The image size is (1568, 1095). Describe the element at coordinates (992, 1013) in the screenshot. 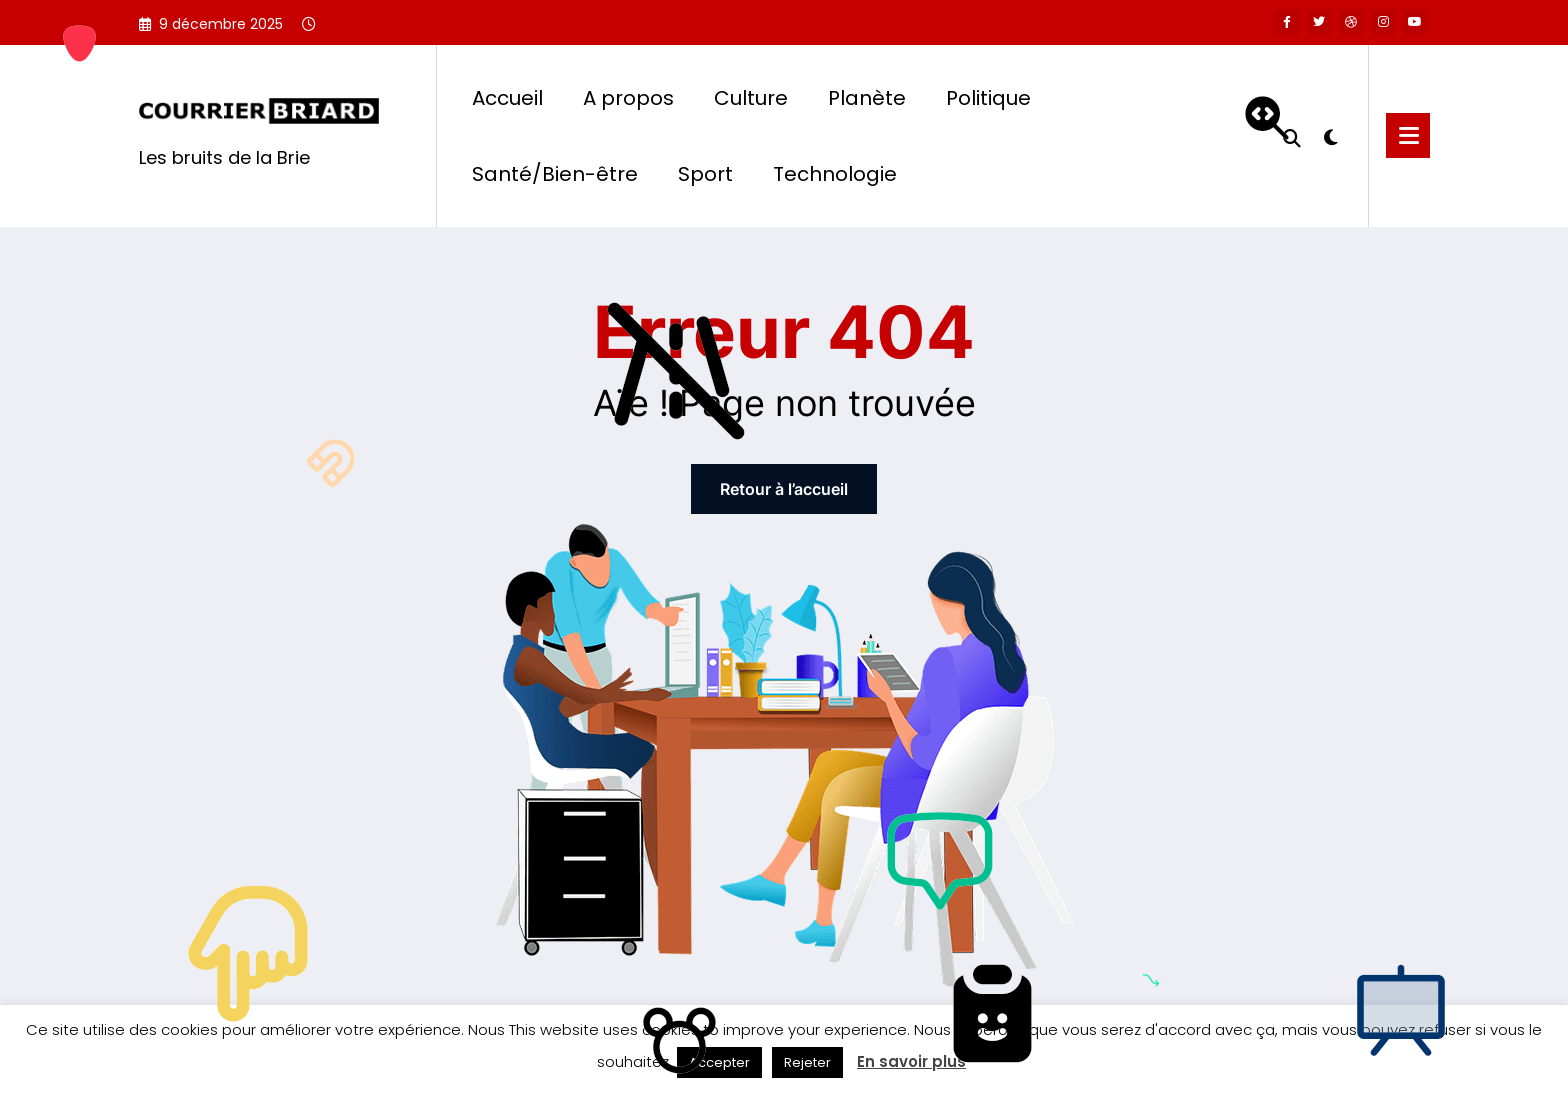

I see `view positive feedback or reviews` at that location.